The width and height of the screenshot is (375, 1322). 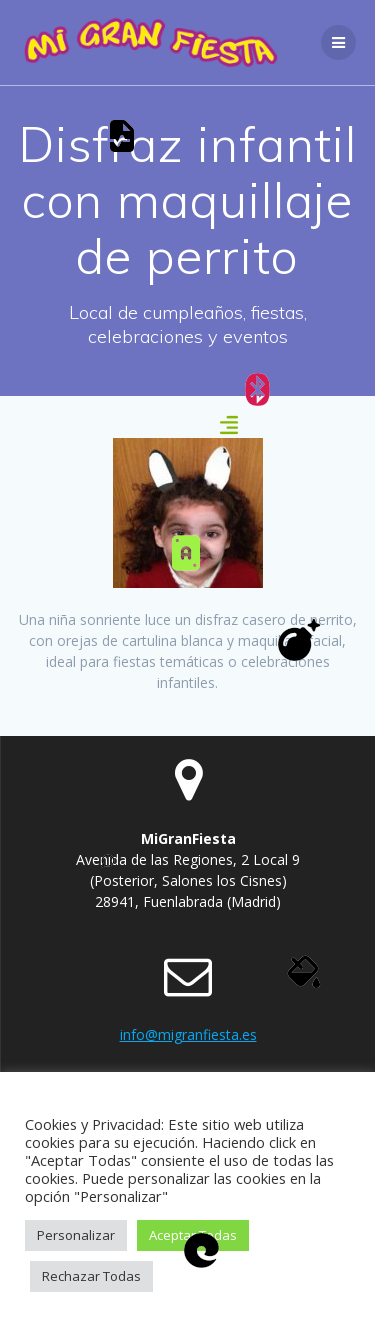 I want to click on view audio or sound file, so click(x=122, y=136).